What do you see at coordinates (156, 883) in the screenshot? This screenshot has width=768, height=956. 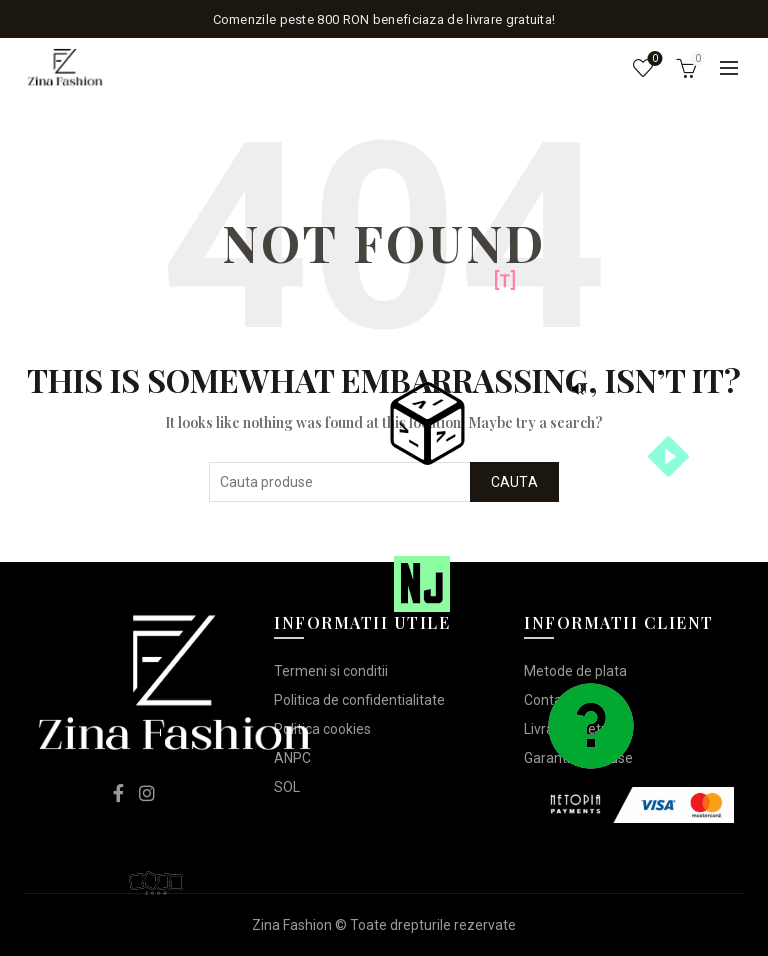 I see `open zoho app or service` at bounding box center [156, 883].